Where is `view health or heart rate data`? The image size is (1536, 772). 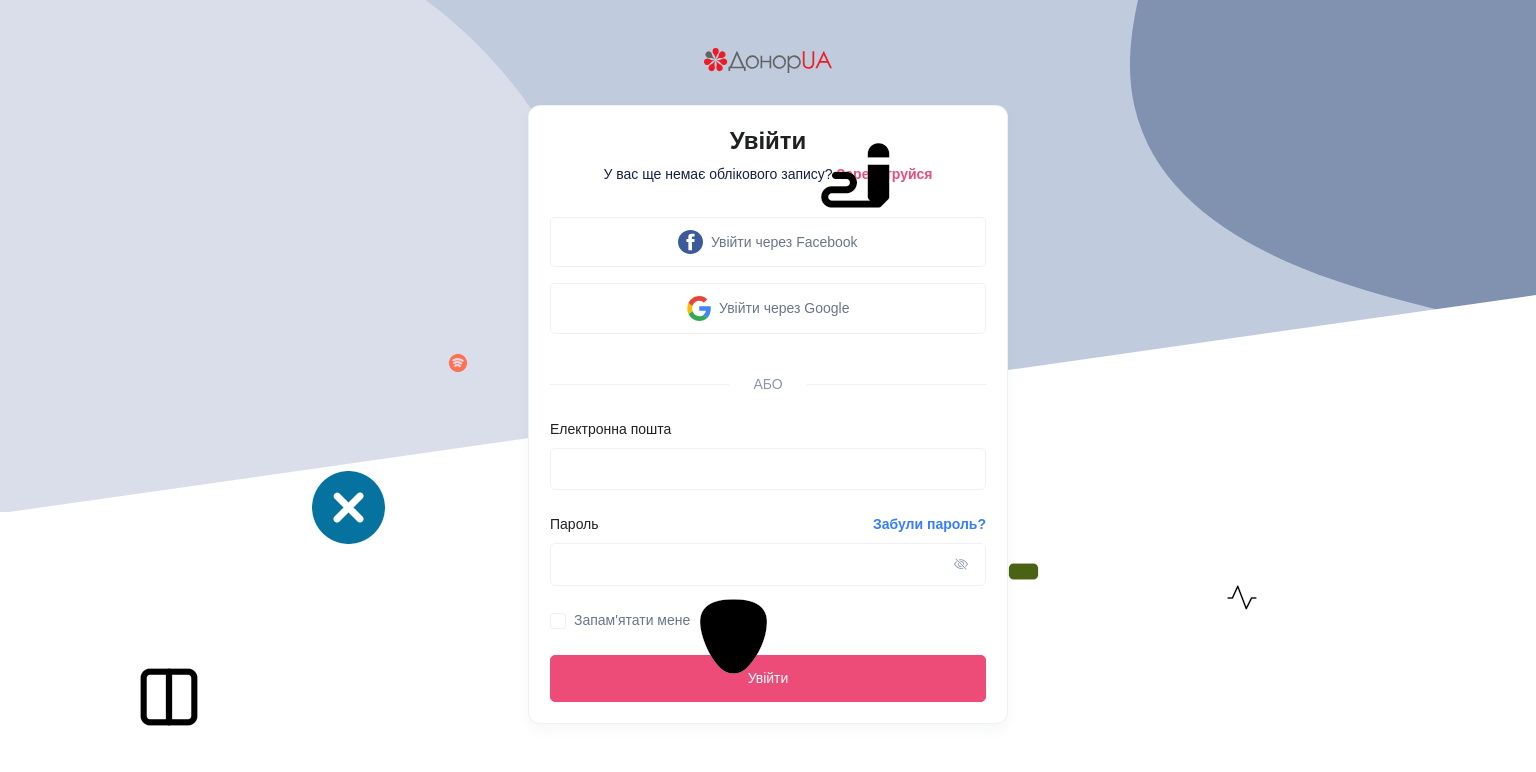
view health or heart rate data is located at coordinates (1242, 598).